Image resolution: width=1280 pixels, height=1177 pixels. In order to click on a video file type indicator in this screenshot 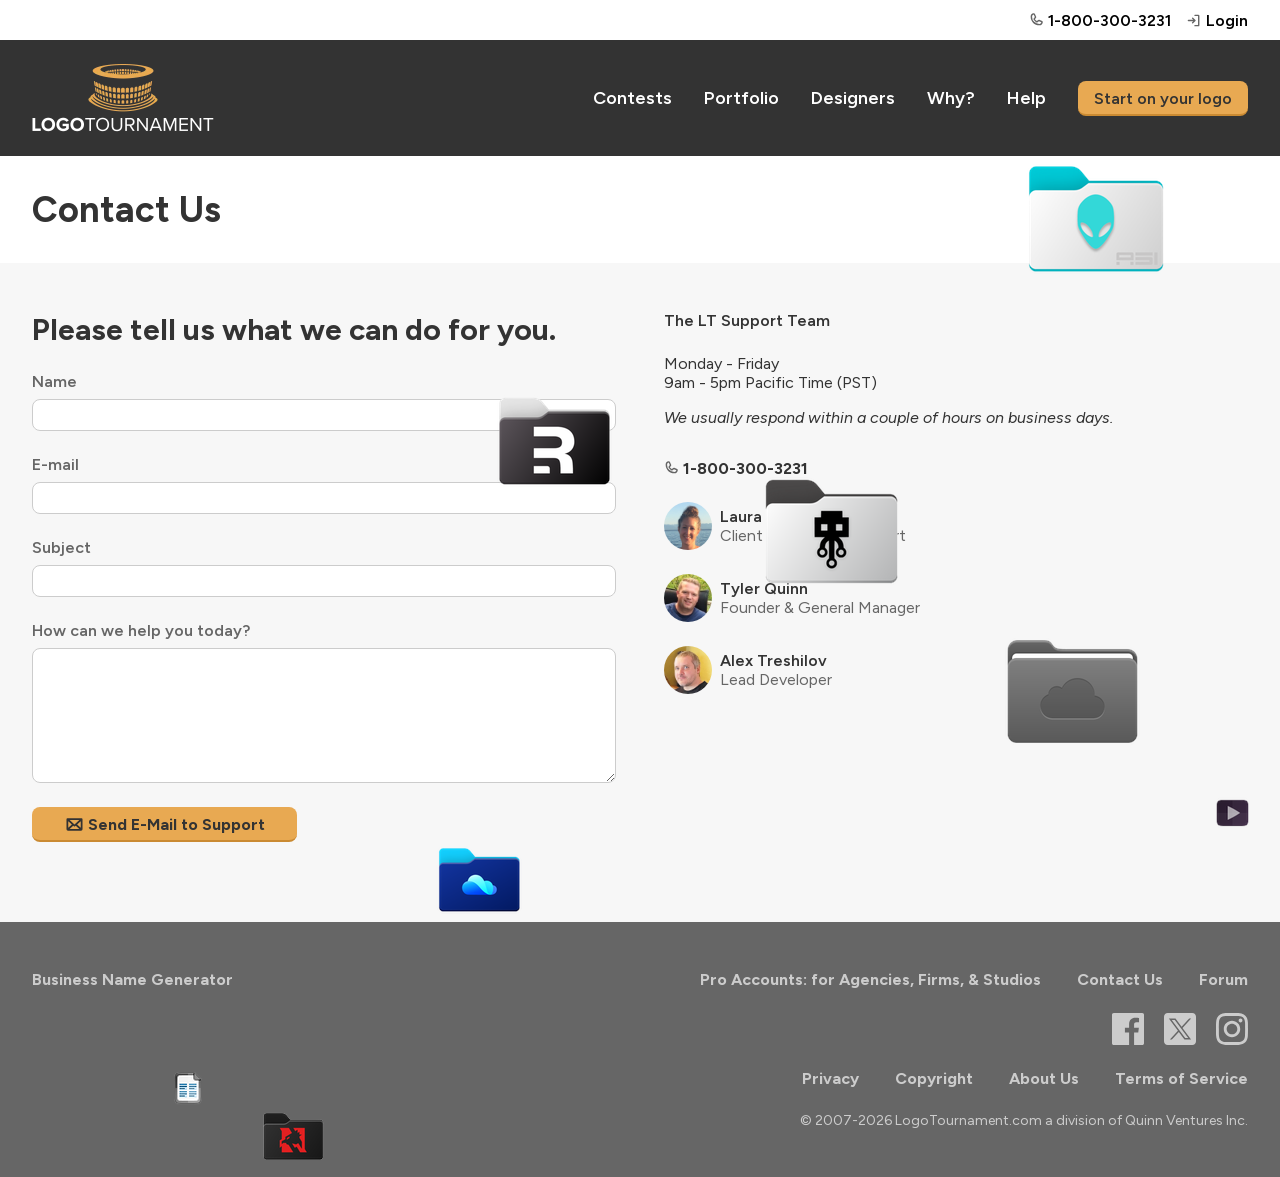, I will do `click(1232, 811)`.